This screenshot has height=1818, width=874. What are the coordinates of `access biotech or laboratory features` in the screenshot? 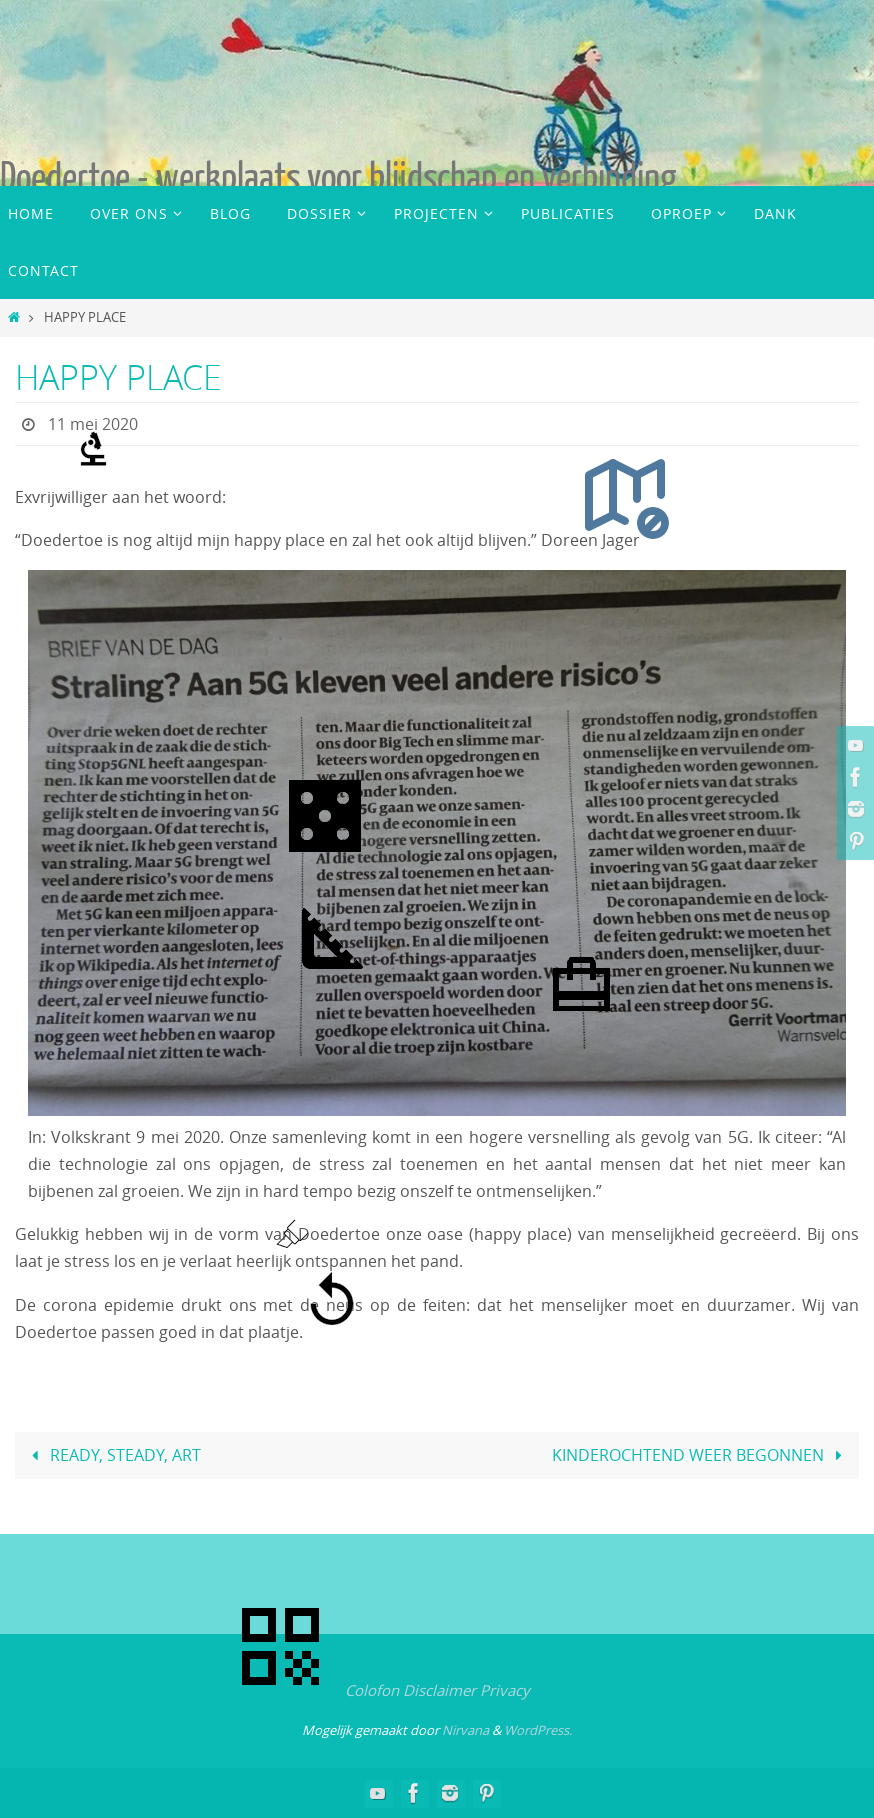 It's located at (93, 449).